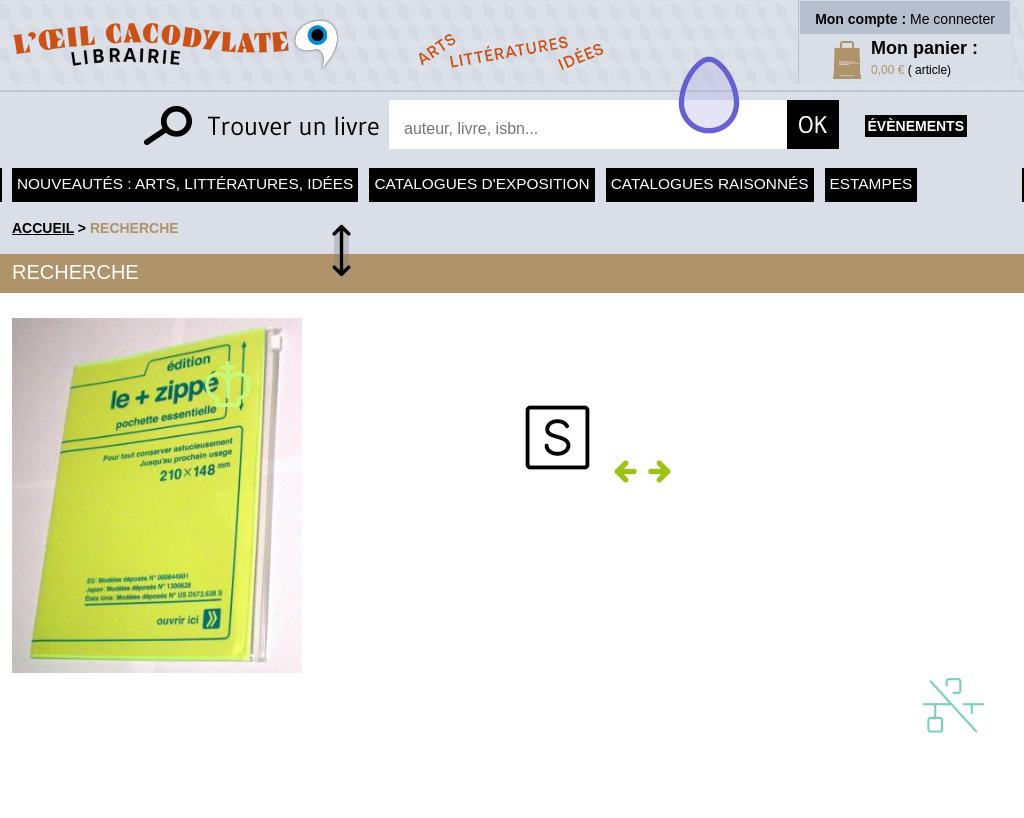  Describe the element at coordinates (953, 706) in the screenshot. I see `network connection unavailable or disabled` at that location.